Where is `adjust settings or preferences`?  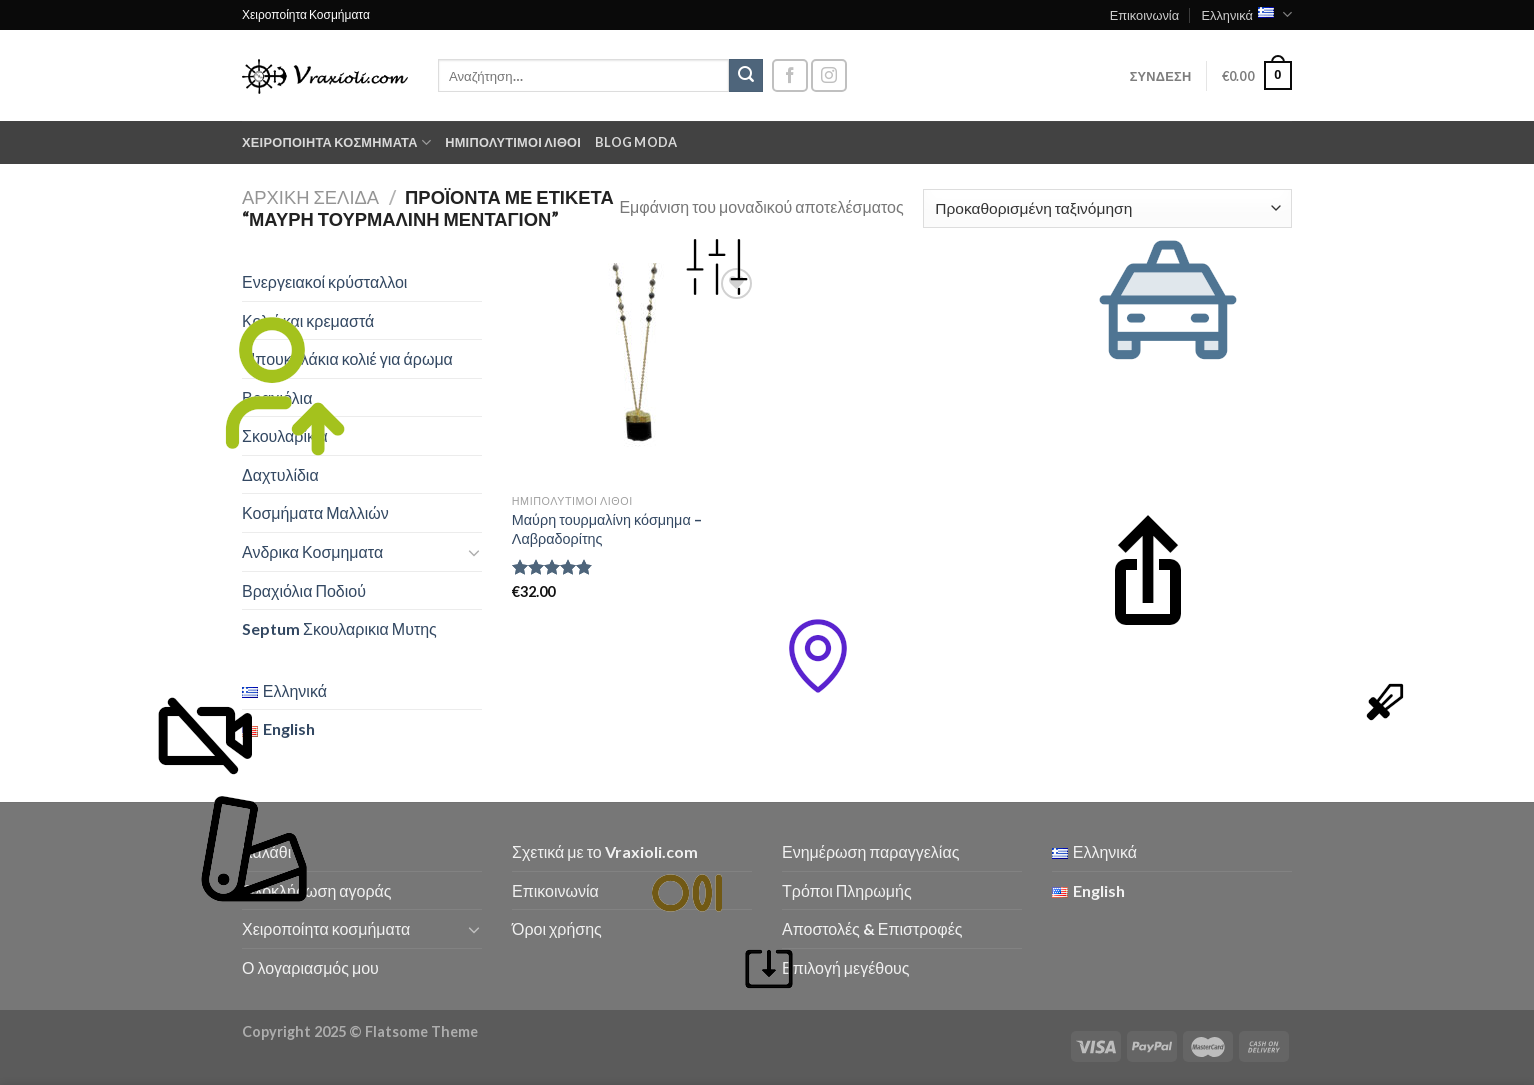 adjust settings or preferences is located at coordinates (717, 267).